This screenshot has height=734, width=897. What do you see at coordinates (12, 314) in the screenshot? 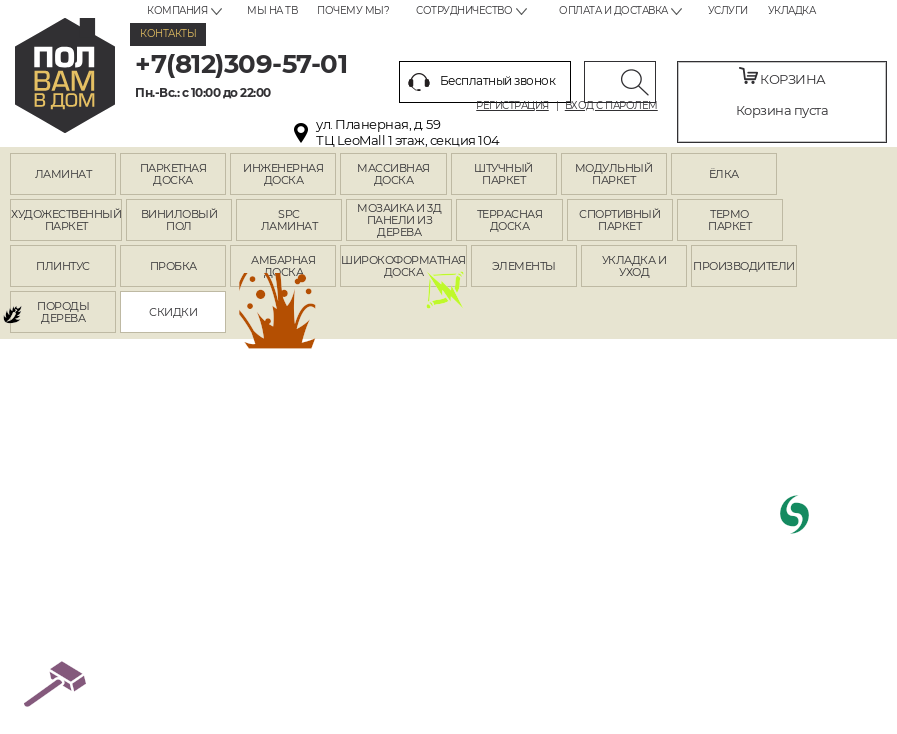
I see `select pimiento or pepper ingredient` at bounding box center [12, 314].